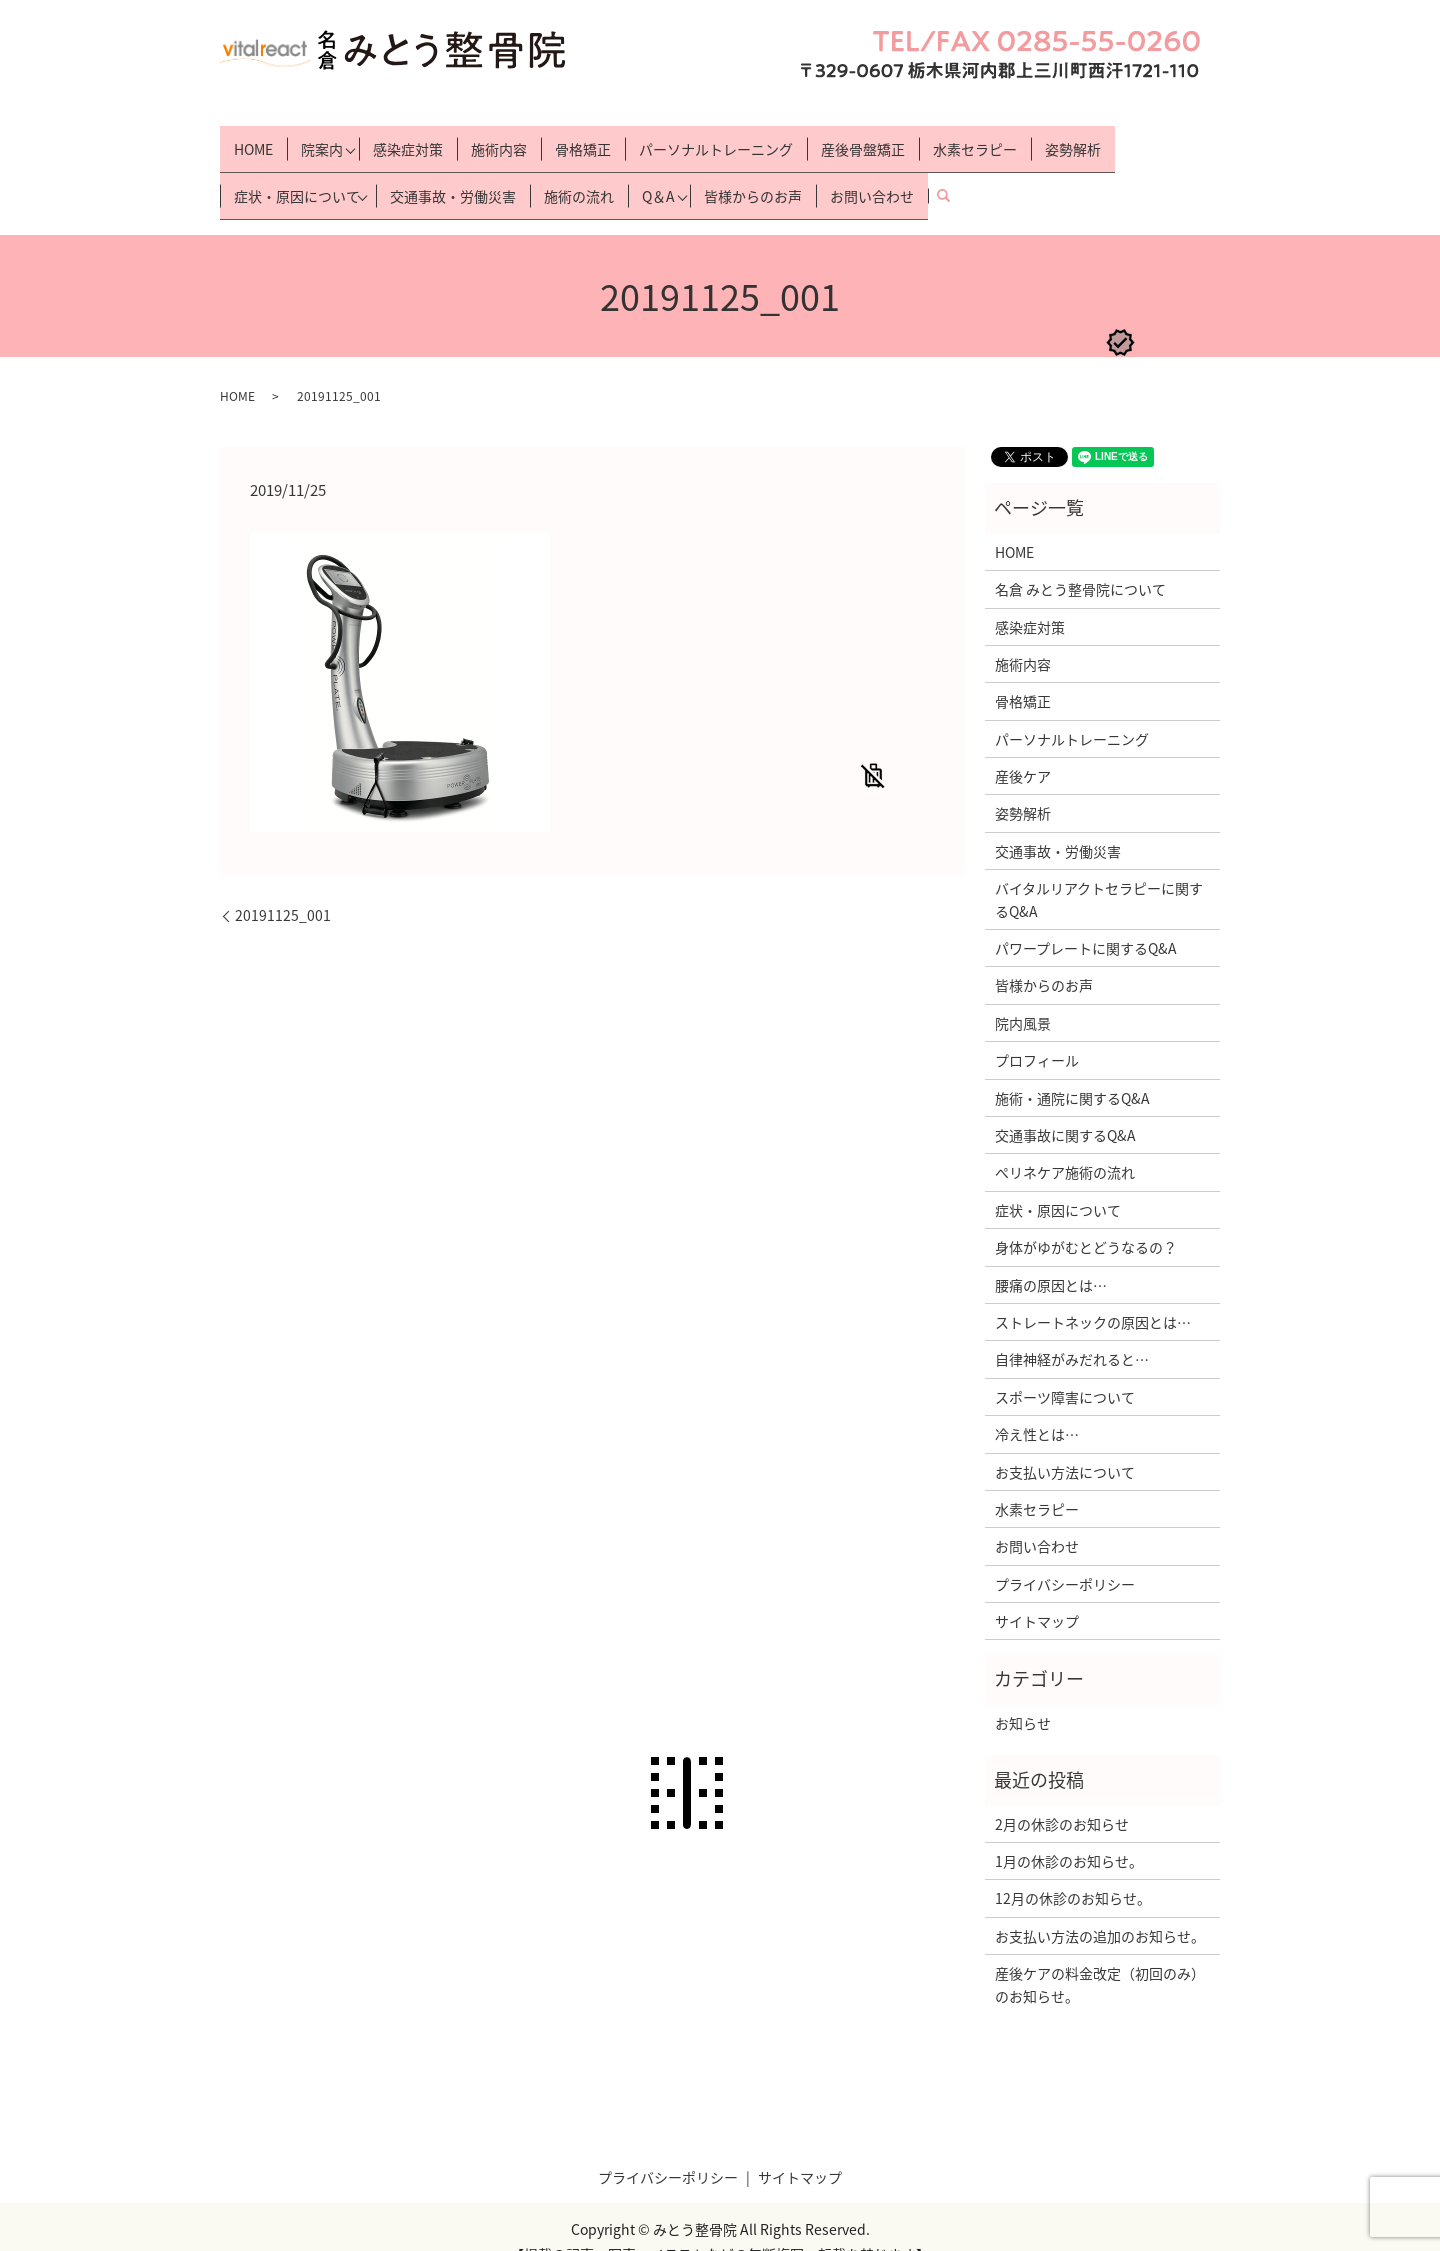 This screenshot has width=1440, height=2251. I want to click on indicates a verified account or profile, so click(1120, 342).